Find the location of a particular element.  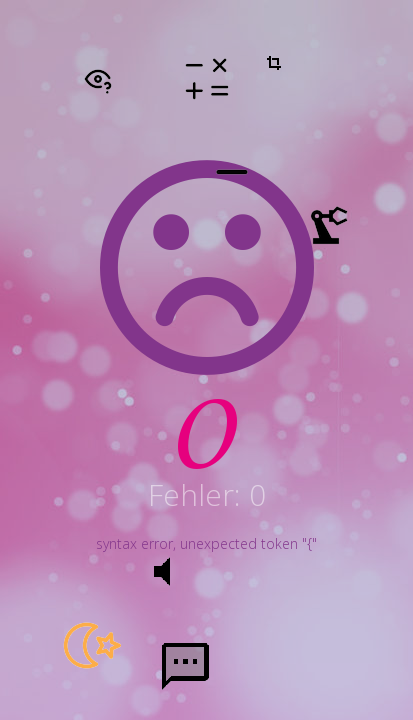

open text messaging app is located at coordinates (185, 666).